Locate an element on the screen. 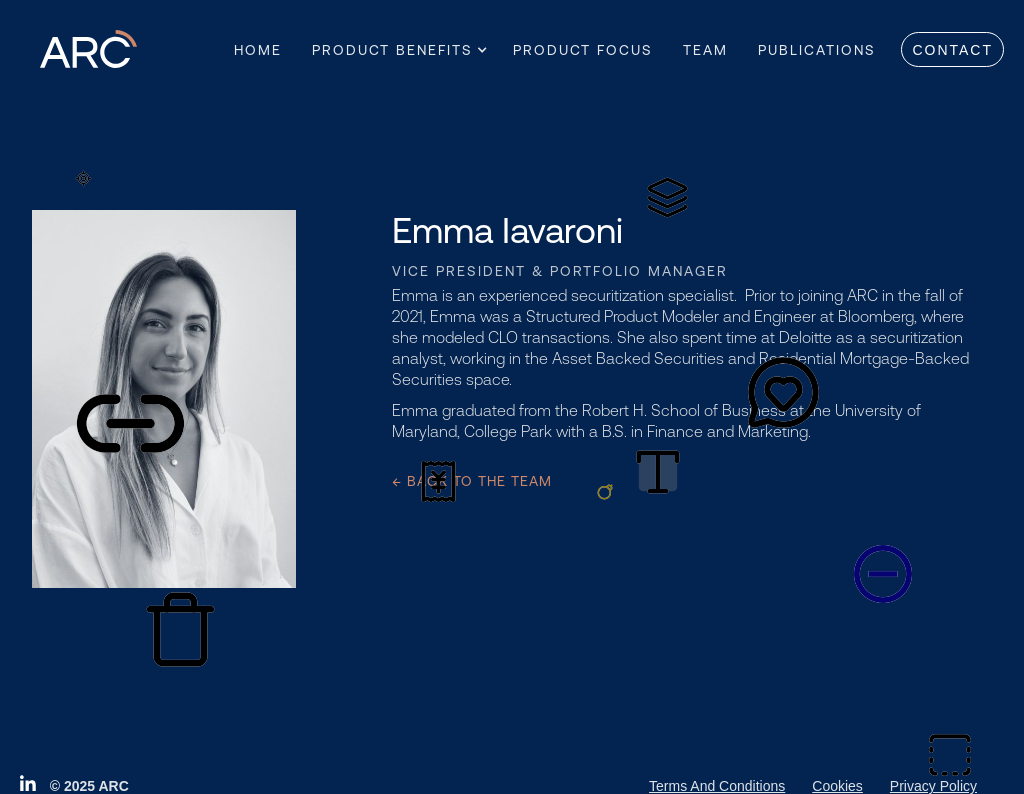  indicates a destructive or dangerous action is located at coordinates (605, 492).